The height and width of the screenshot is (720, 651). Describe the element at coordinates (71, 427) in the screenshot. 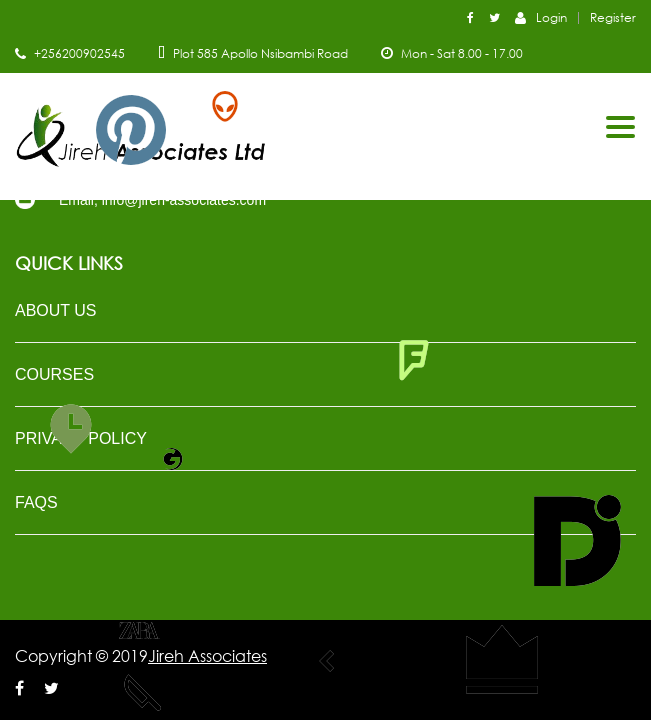

I see `view location history or past visits` at that location.